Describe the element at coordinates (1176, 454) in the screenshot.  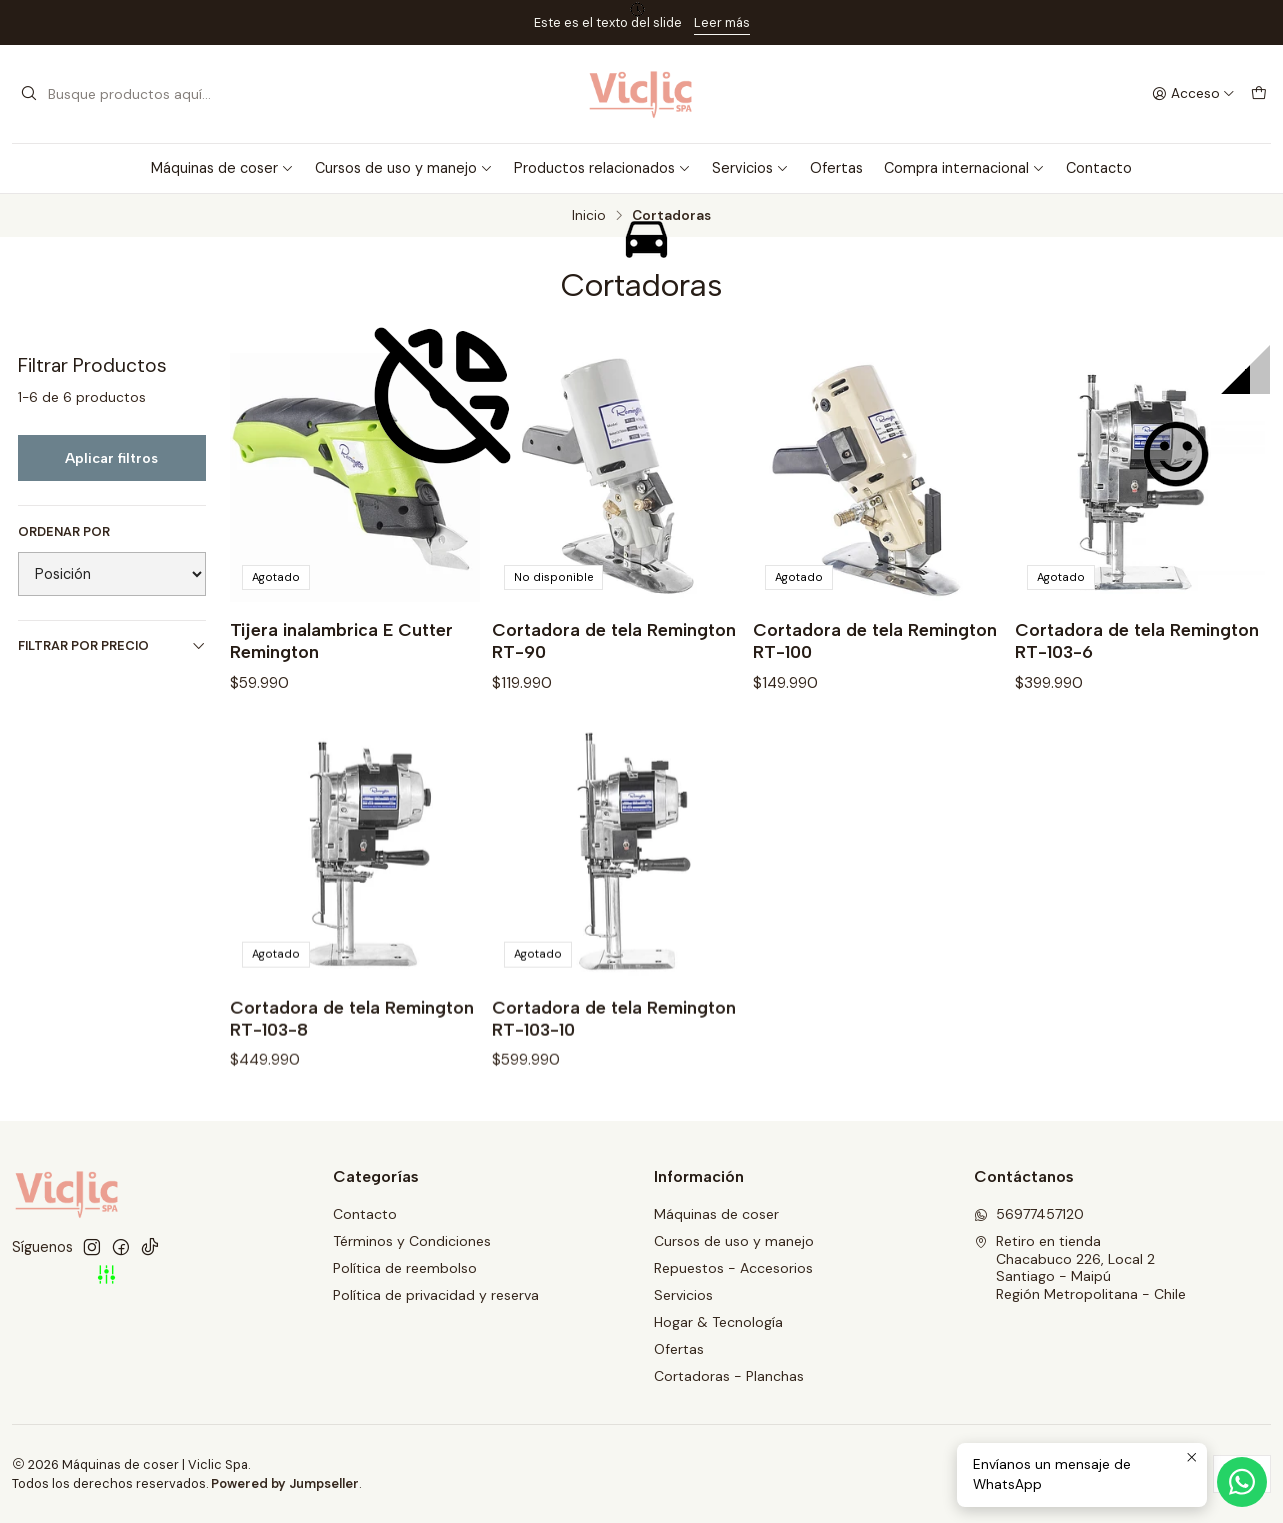
I see `rate your experience as positive` at that location.